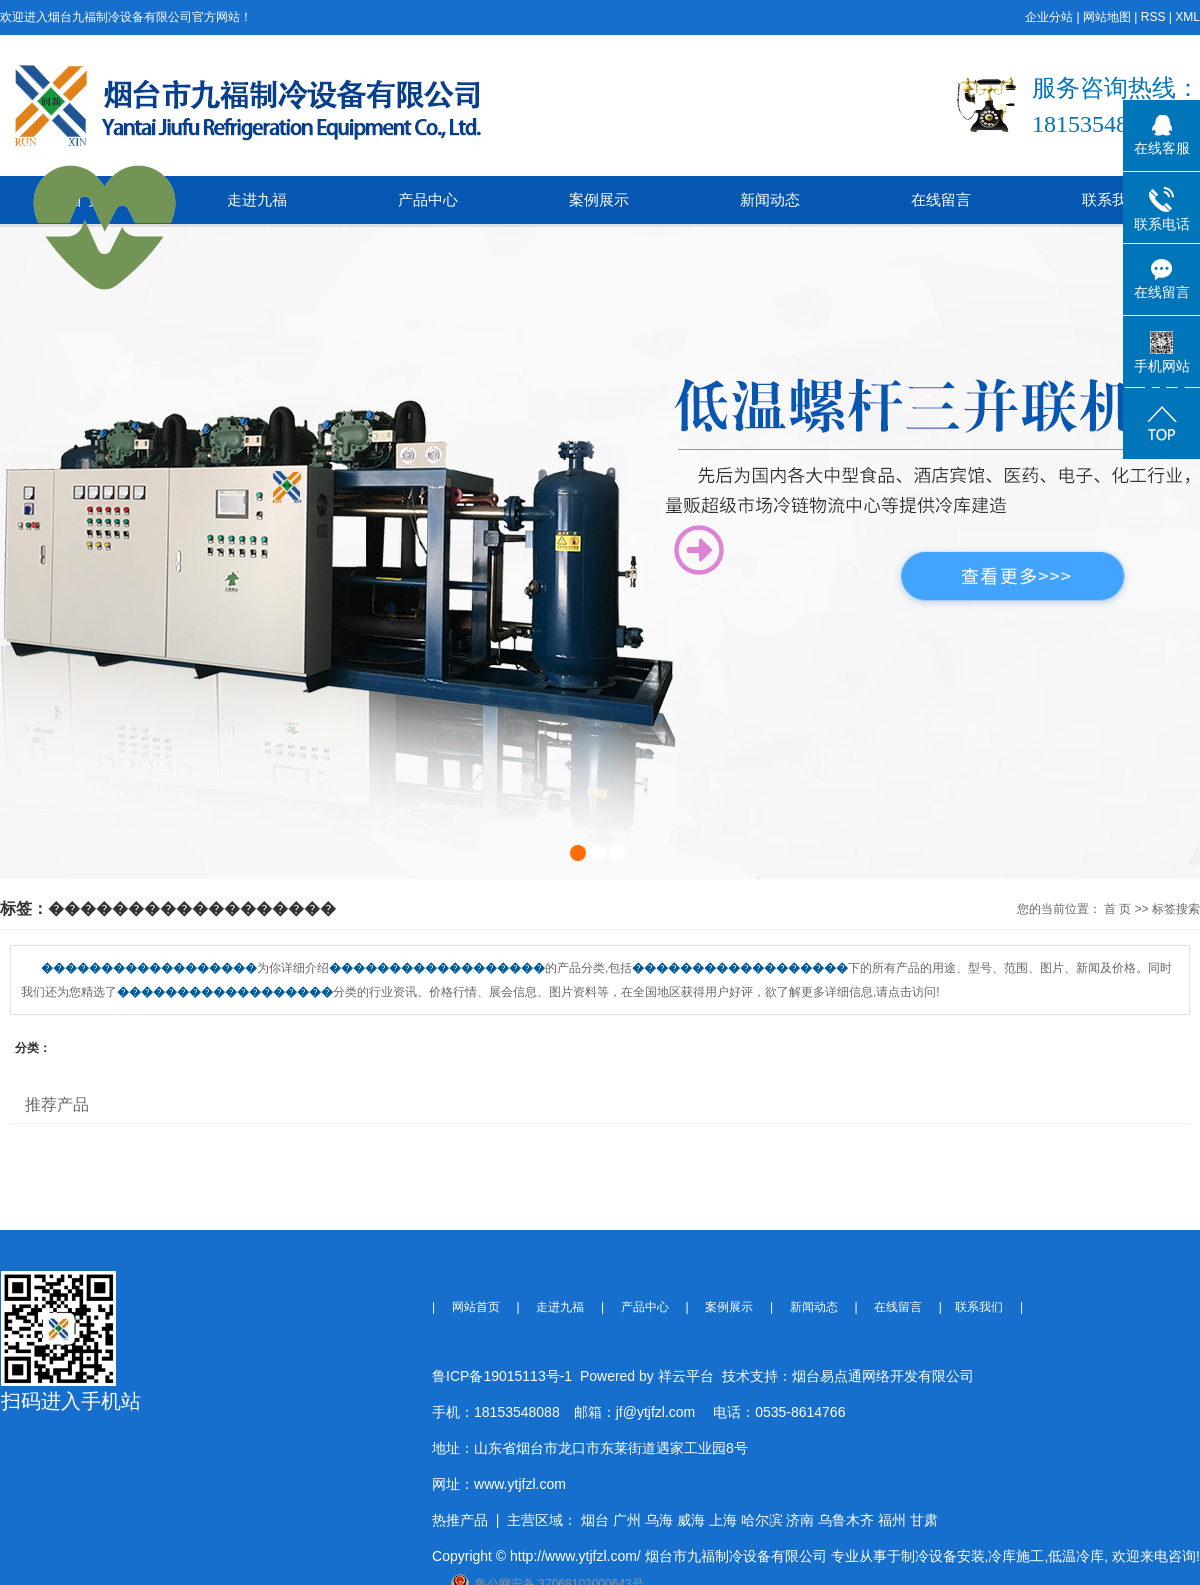 The image size is (1200, 1585). What do you see at coordinates (104, 227) in the screenshot?
I see `view health or fitness tracking data` at bounding box center [104, 227].